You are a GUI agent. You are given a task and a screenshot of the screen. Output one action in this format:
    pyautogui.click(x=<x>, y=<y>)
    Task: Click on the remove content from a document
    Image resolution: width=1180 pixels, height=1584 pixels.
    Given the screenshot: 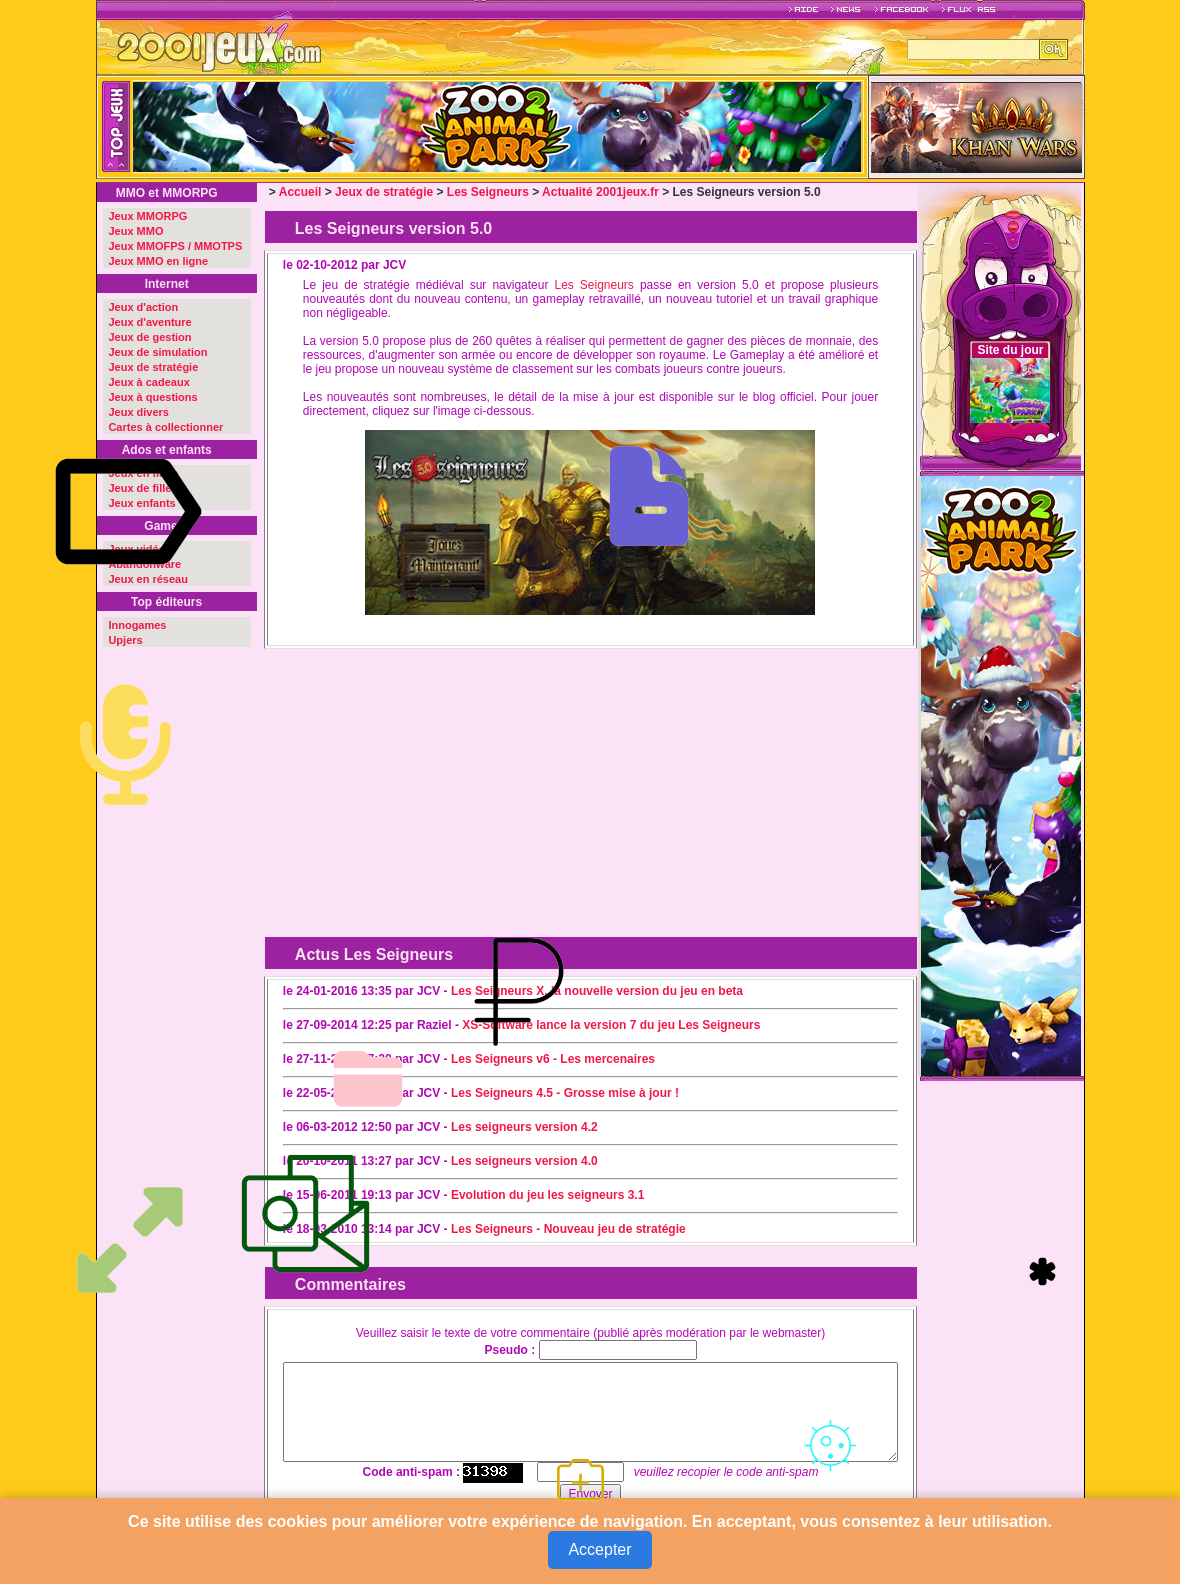 What is the action you would take?
    pyautogui.click(x=649, y=496)
    